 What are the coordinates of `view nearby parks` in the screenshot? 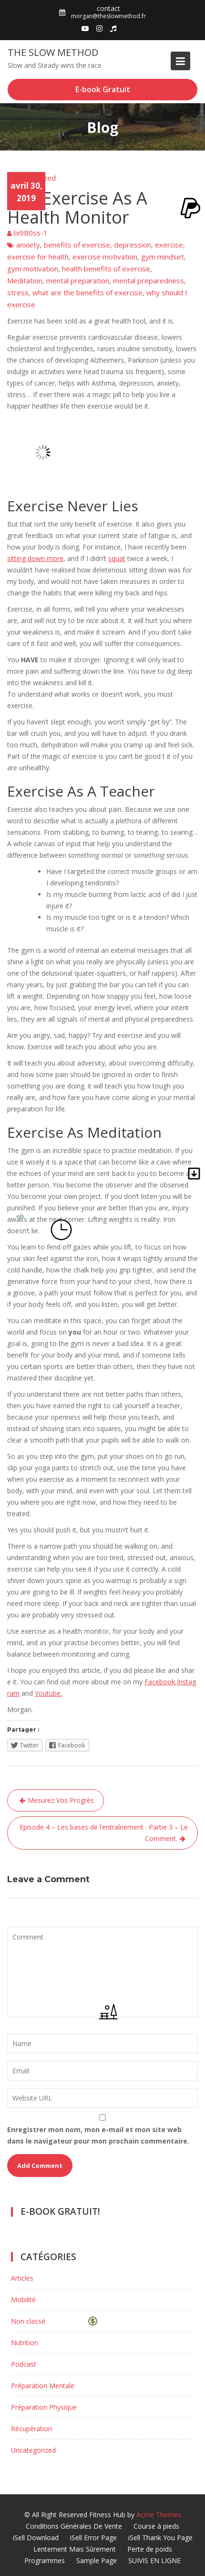 It's located at (108, 2013).